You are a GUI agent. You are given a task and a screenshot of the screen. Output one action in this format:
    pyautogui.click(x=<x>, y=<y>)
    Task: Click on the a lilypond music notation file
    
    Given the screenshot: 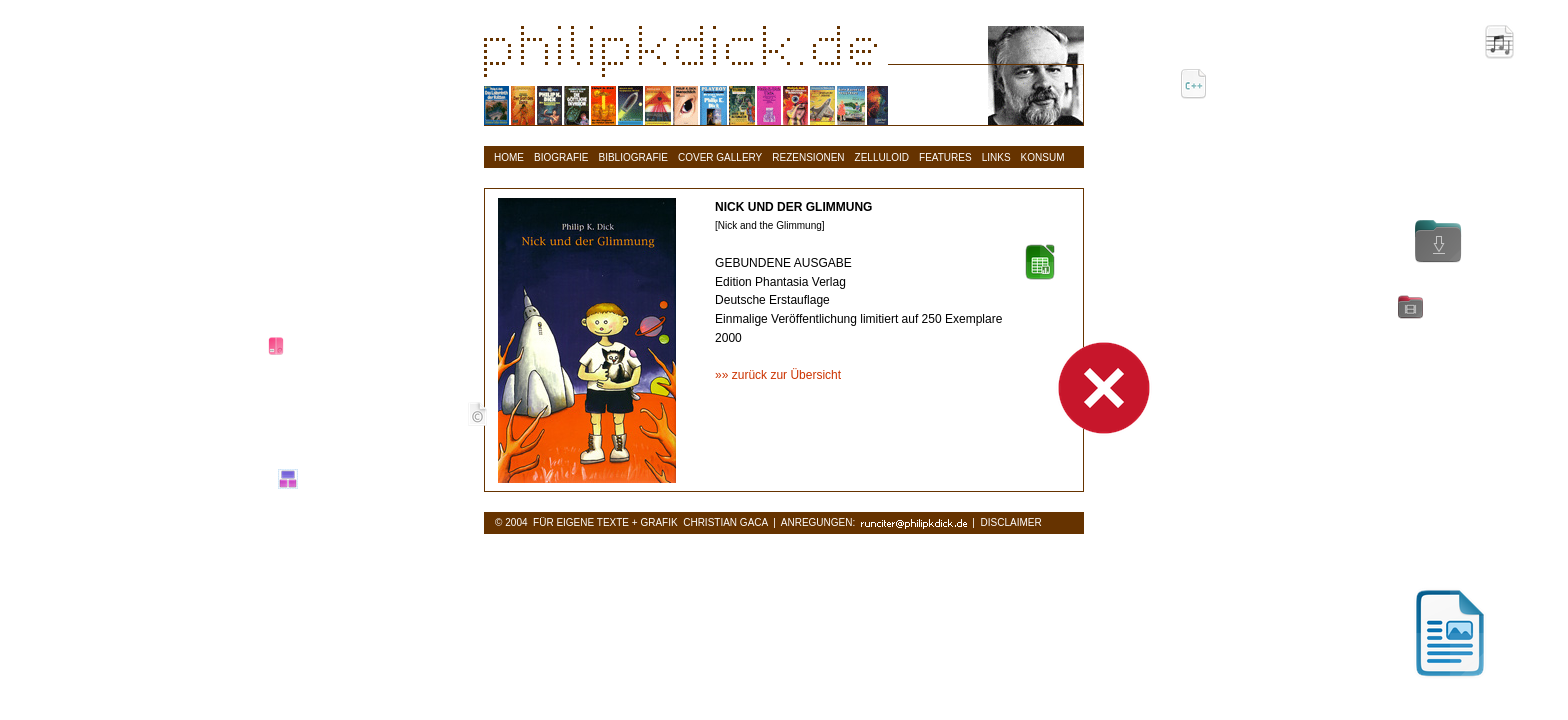 What is the action you would take?
    pyautogui.click(x=1499, y=41)
    